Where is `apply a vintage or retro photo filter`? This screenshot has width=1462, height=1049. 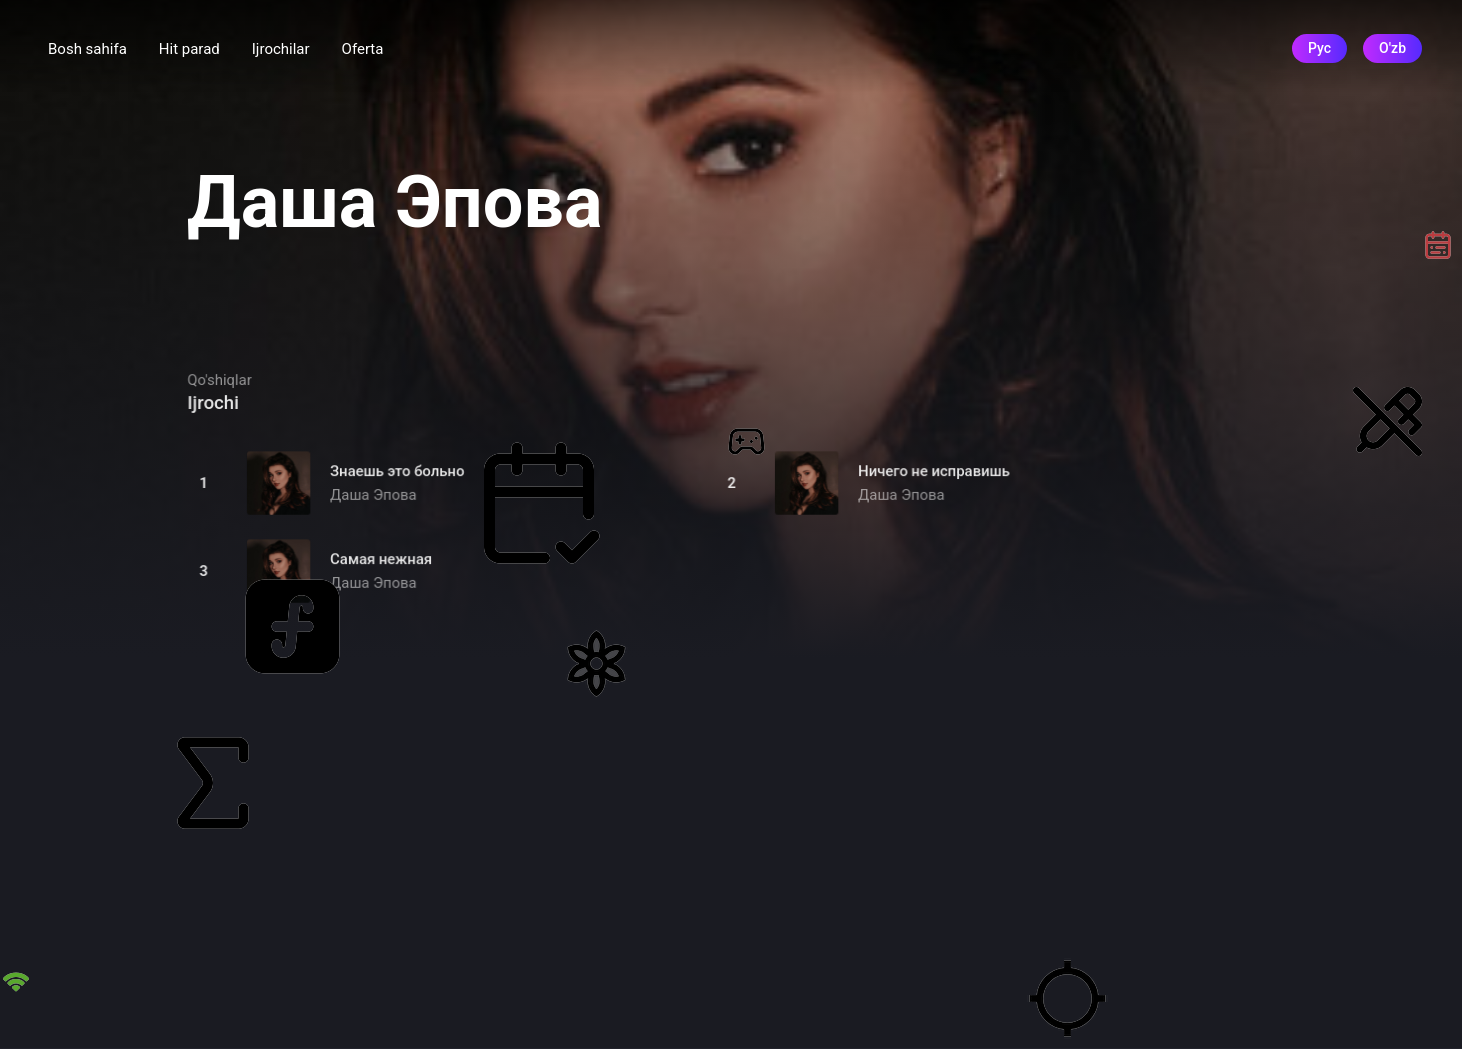
apply a vintage or retro photo filter is located at coordinates (596, 663).